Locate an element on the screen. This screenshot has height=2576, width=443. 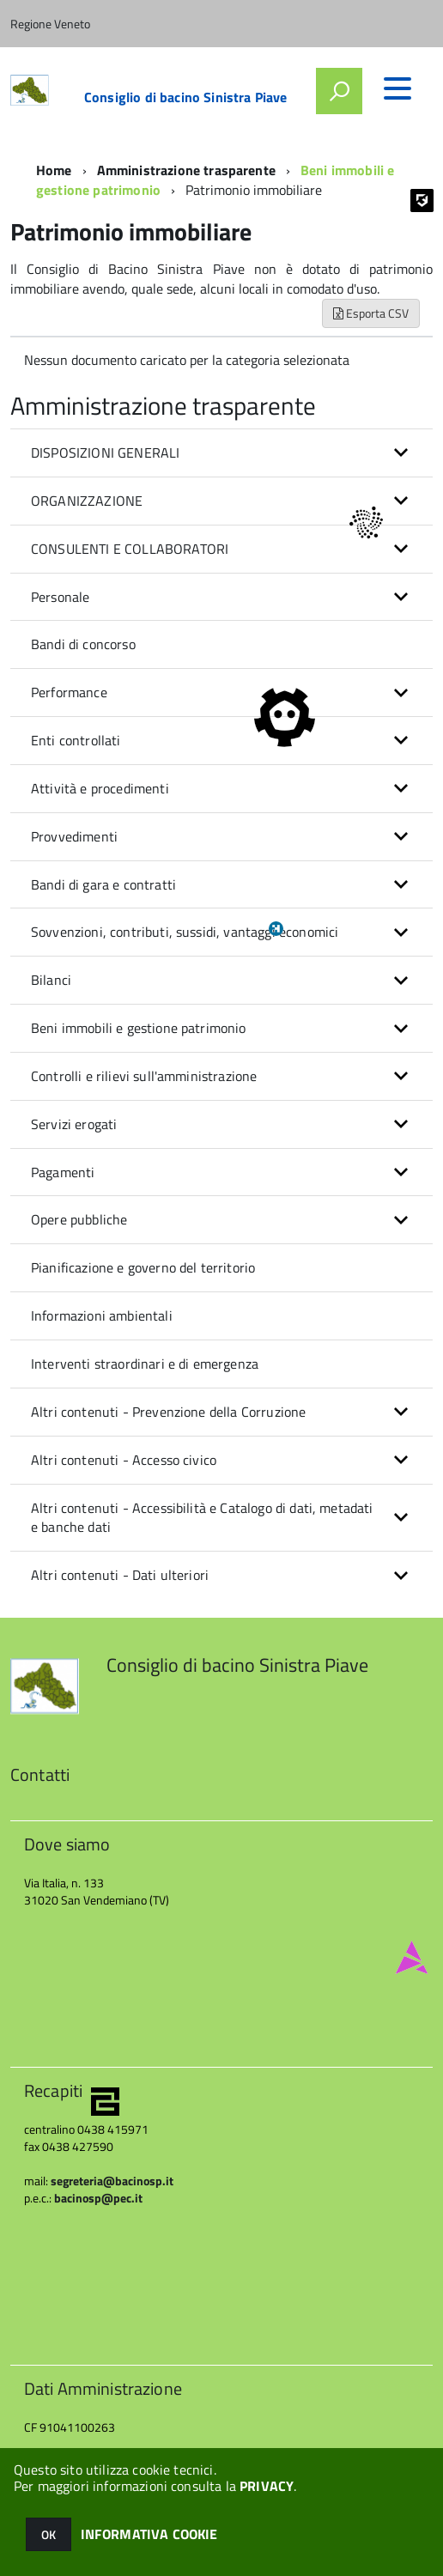
artix linux logo is located at coordinates (411, 1957).